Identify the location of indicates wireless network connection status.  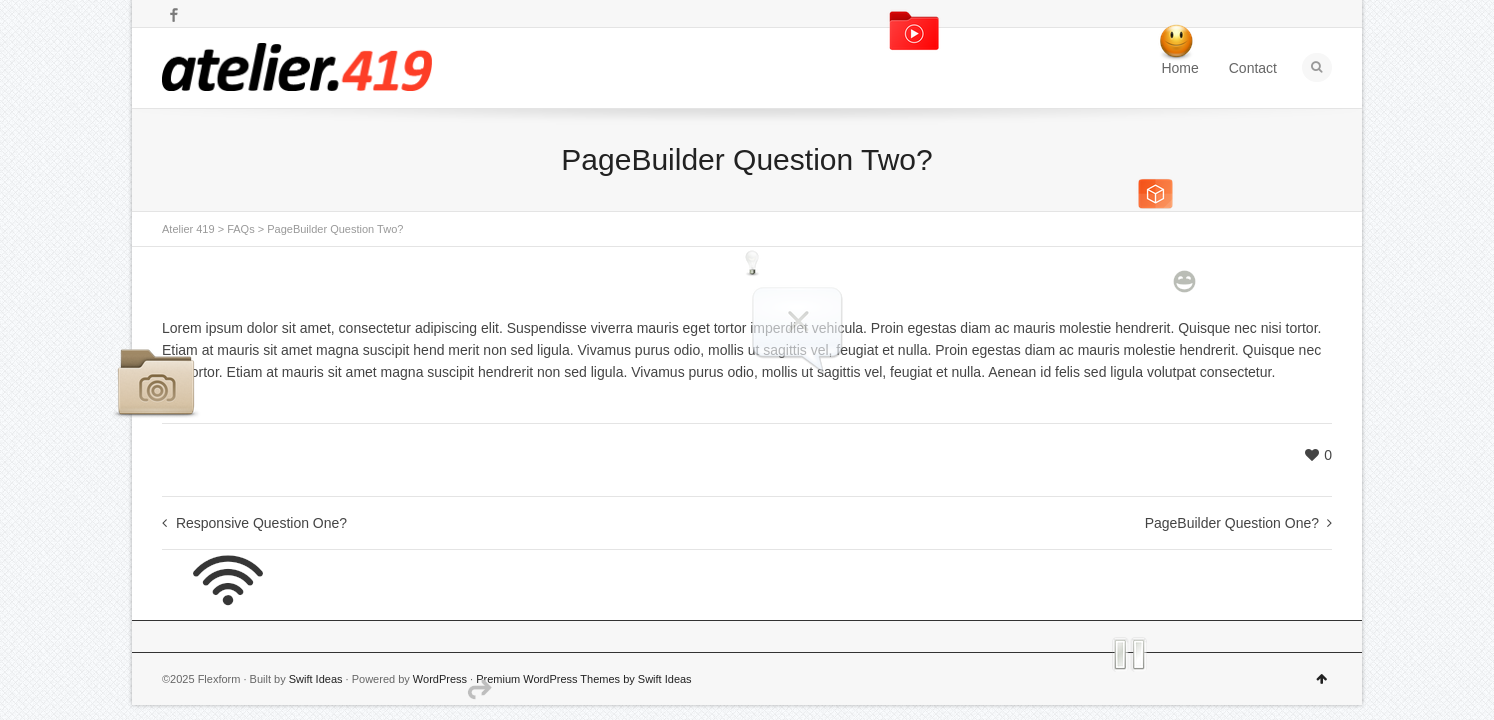
(228, 579).